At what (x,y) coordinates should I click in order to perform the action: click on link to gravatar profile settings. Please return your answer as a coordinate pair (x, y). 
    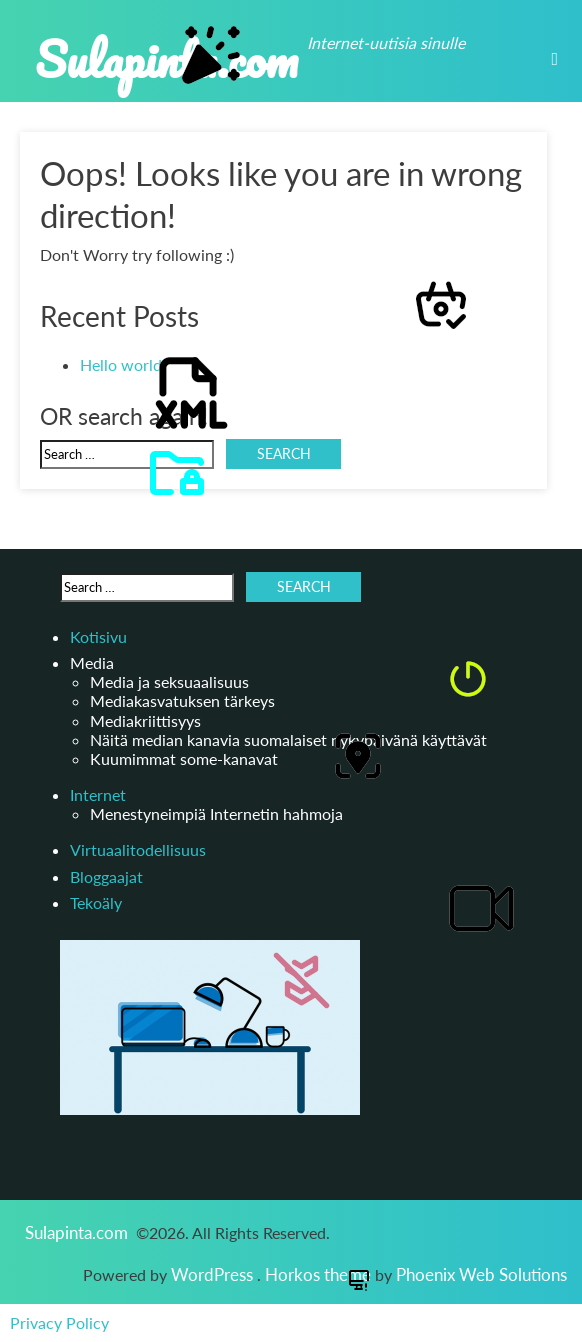
    Looking at the image, I should click on (468, 679).